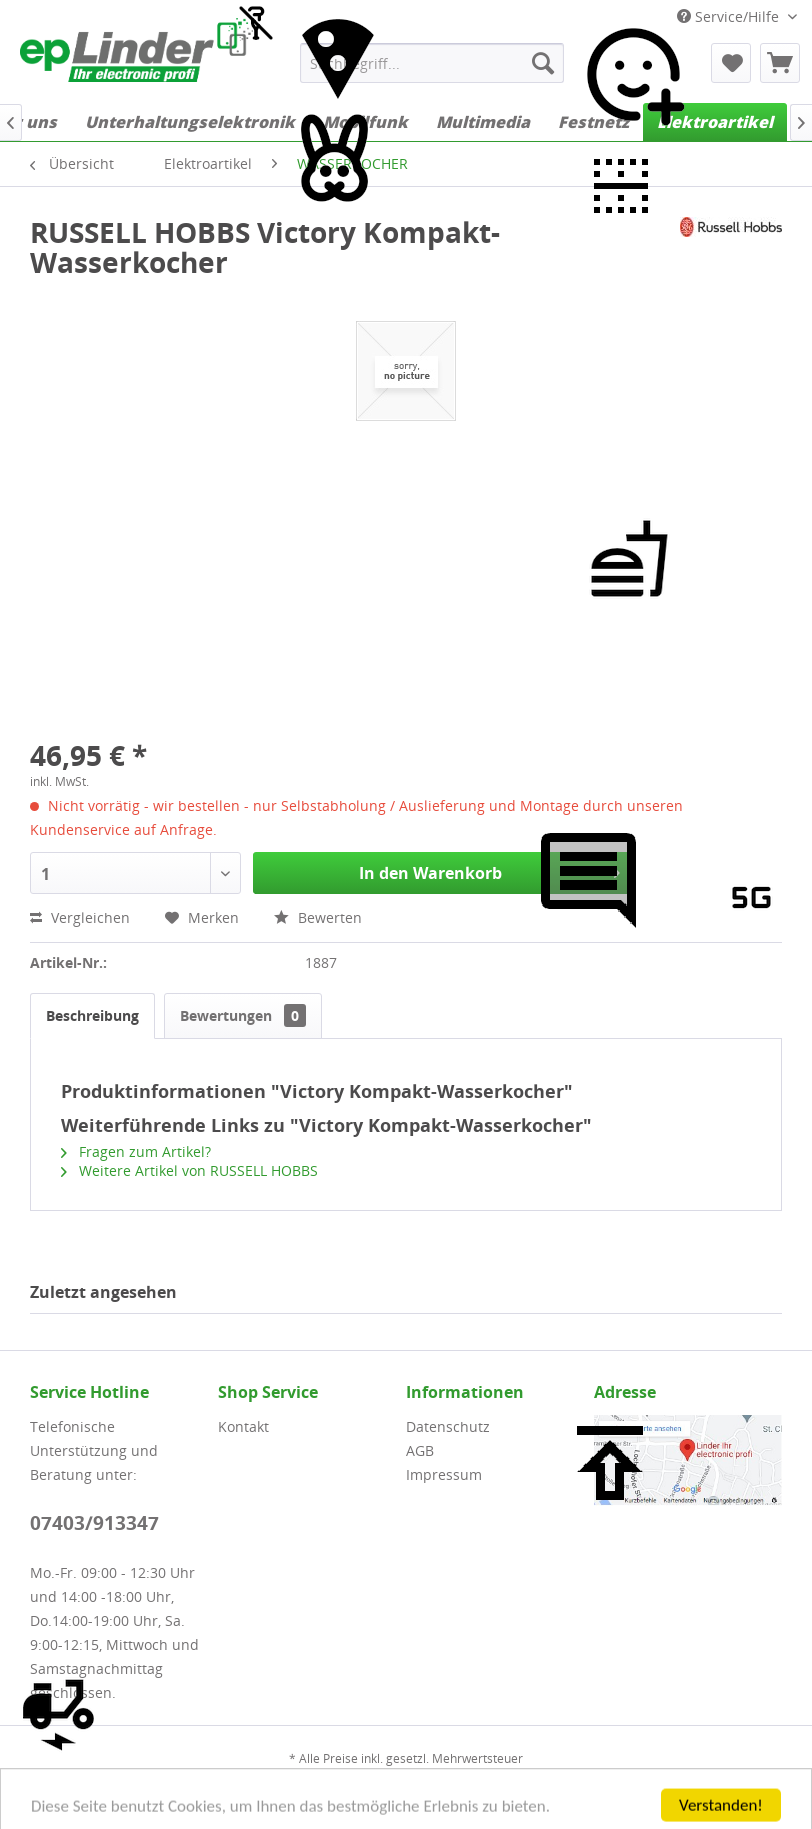 The width and height of the screenshot is (812, 1829). I want to click on select electric moped as transportation mode, so click(58, 1711).